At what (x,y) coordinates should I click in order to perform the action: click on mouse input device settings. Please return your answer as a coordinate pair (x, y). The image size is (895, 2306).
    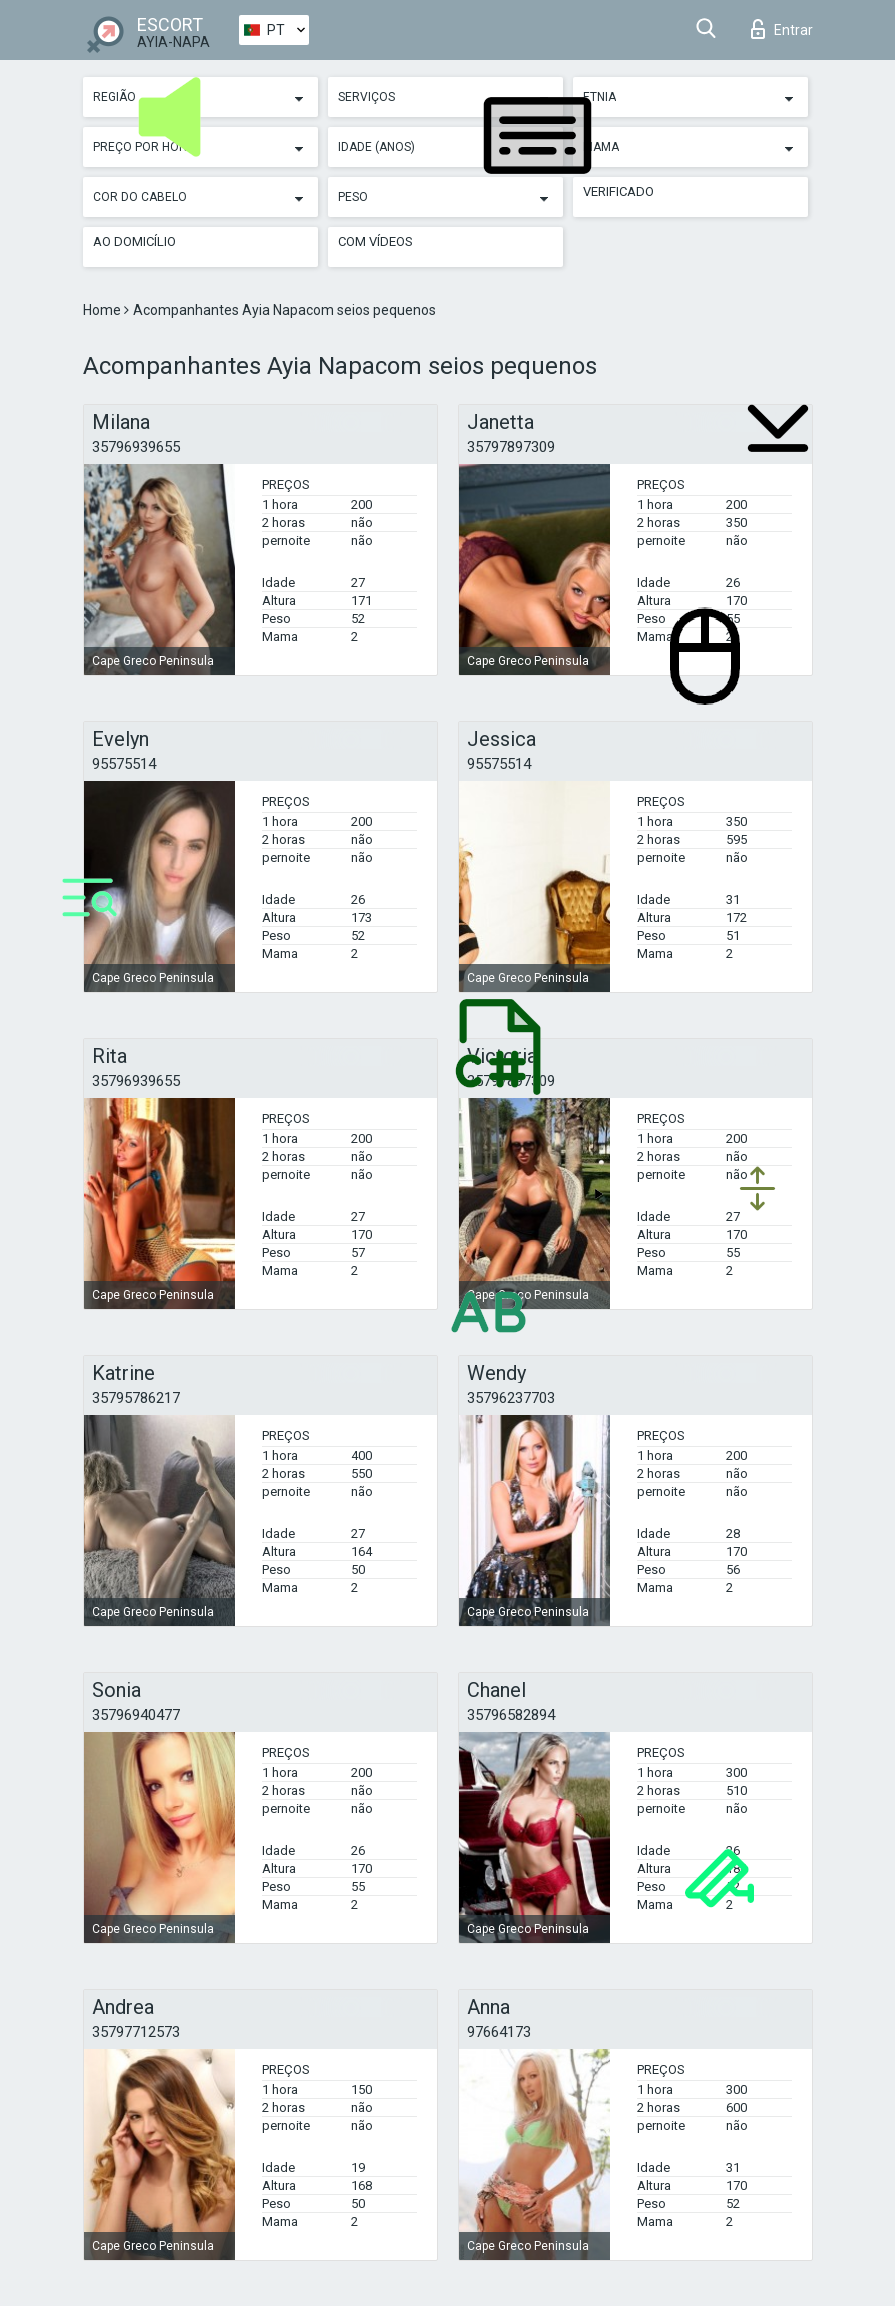
    Looking at the image, I should click on (705, 656).